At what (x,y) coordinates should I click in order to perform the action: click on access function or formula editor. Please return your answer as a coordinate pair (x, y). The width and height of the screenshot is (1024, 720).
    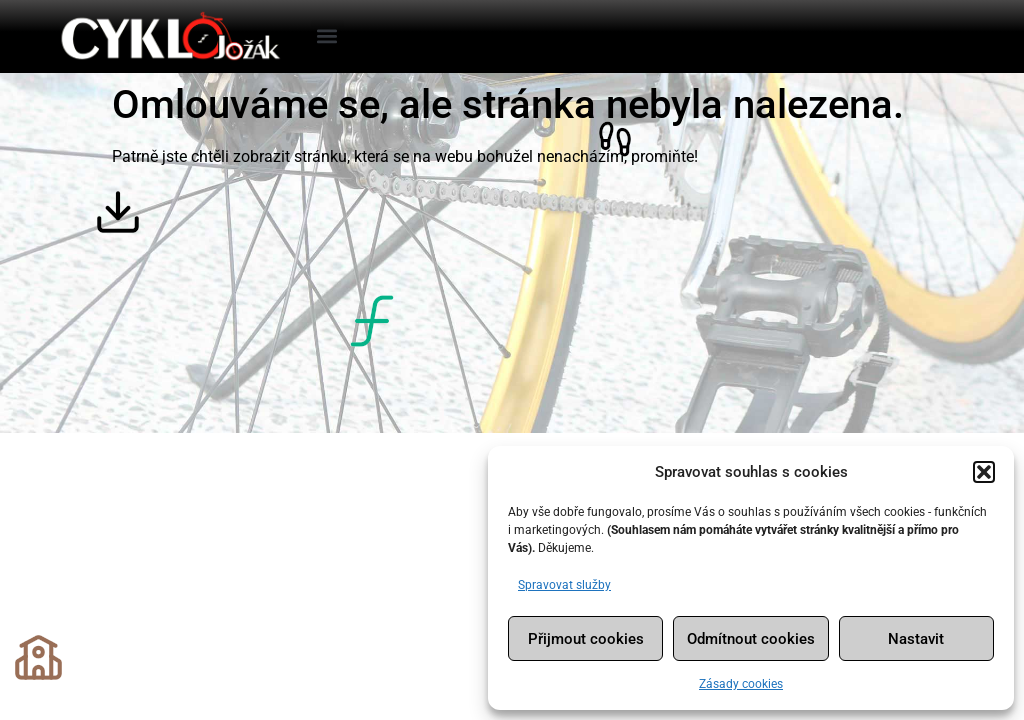
    Looking at the image, I should click on (372, 321).